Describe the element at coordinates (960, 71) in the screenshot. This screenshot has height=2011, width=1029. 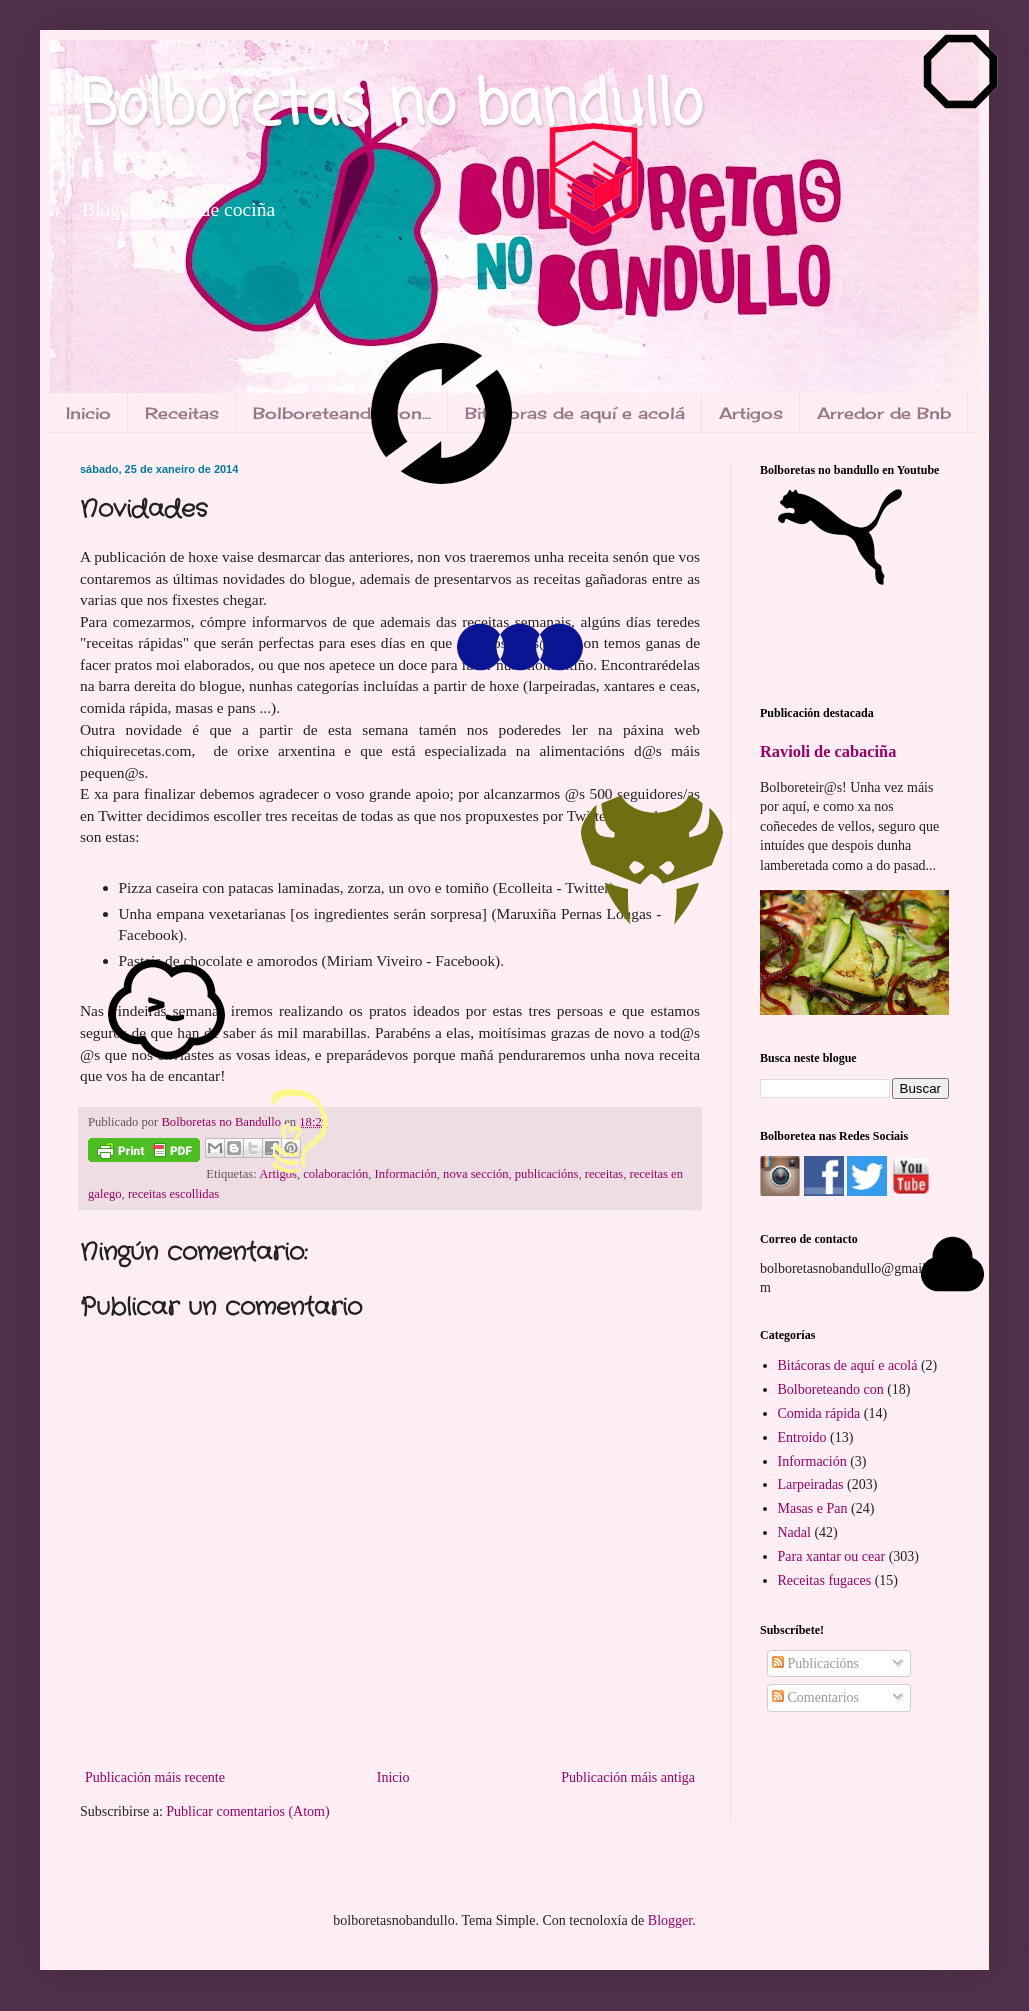
I see `select octagon shape tool` at that location.